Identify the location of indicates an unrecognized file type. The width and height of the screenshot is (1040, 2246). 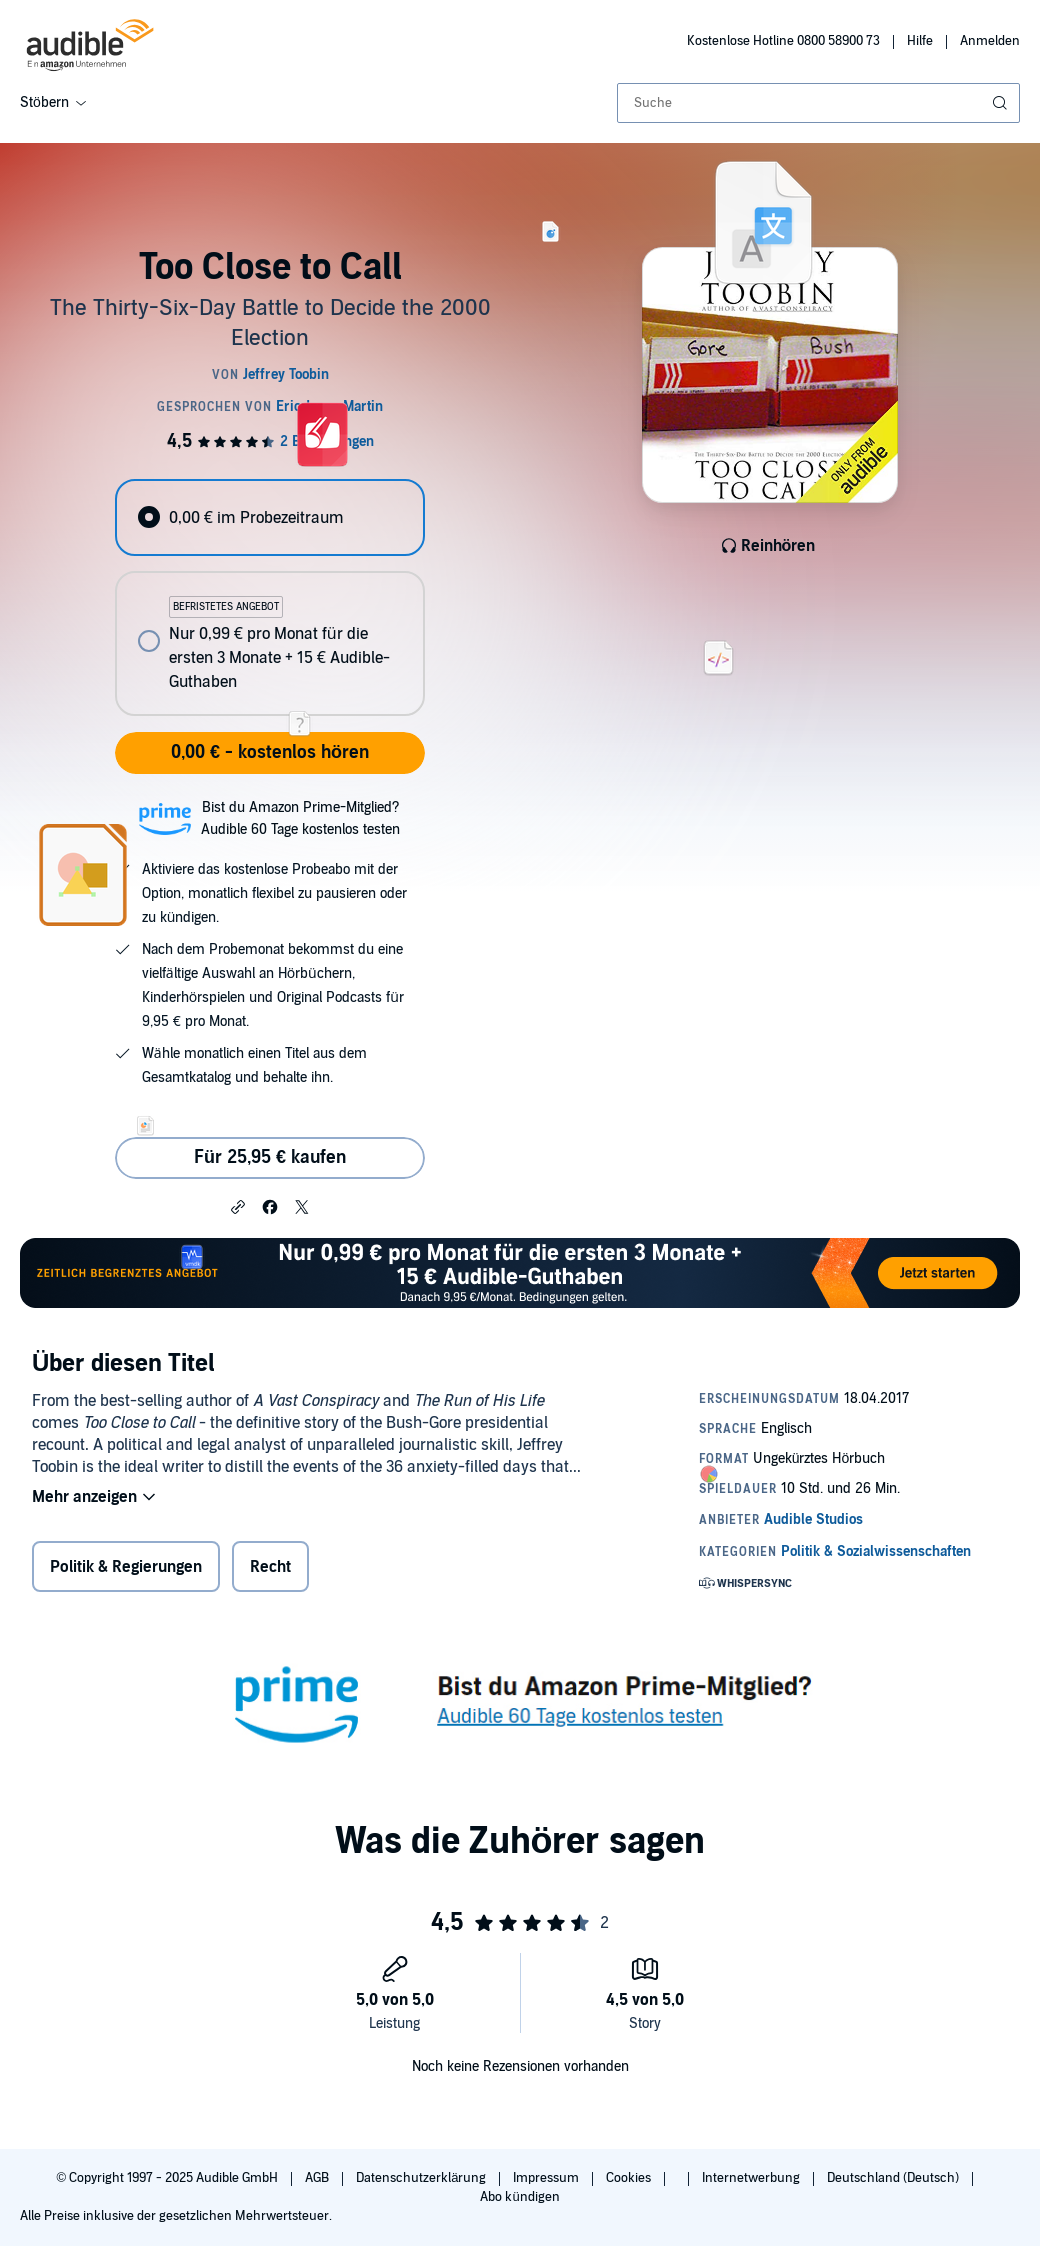
(299, 723).